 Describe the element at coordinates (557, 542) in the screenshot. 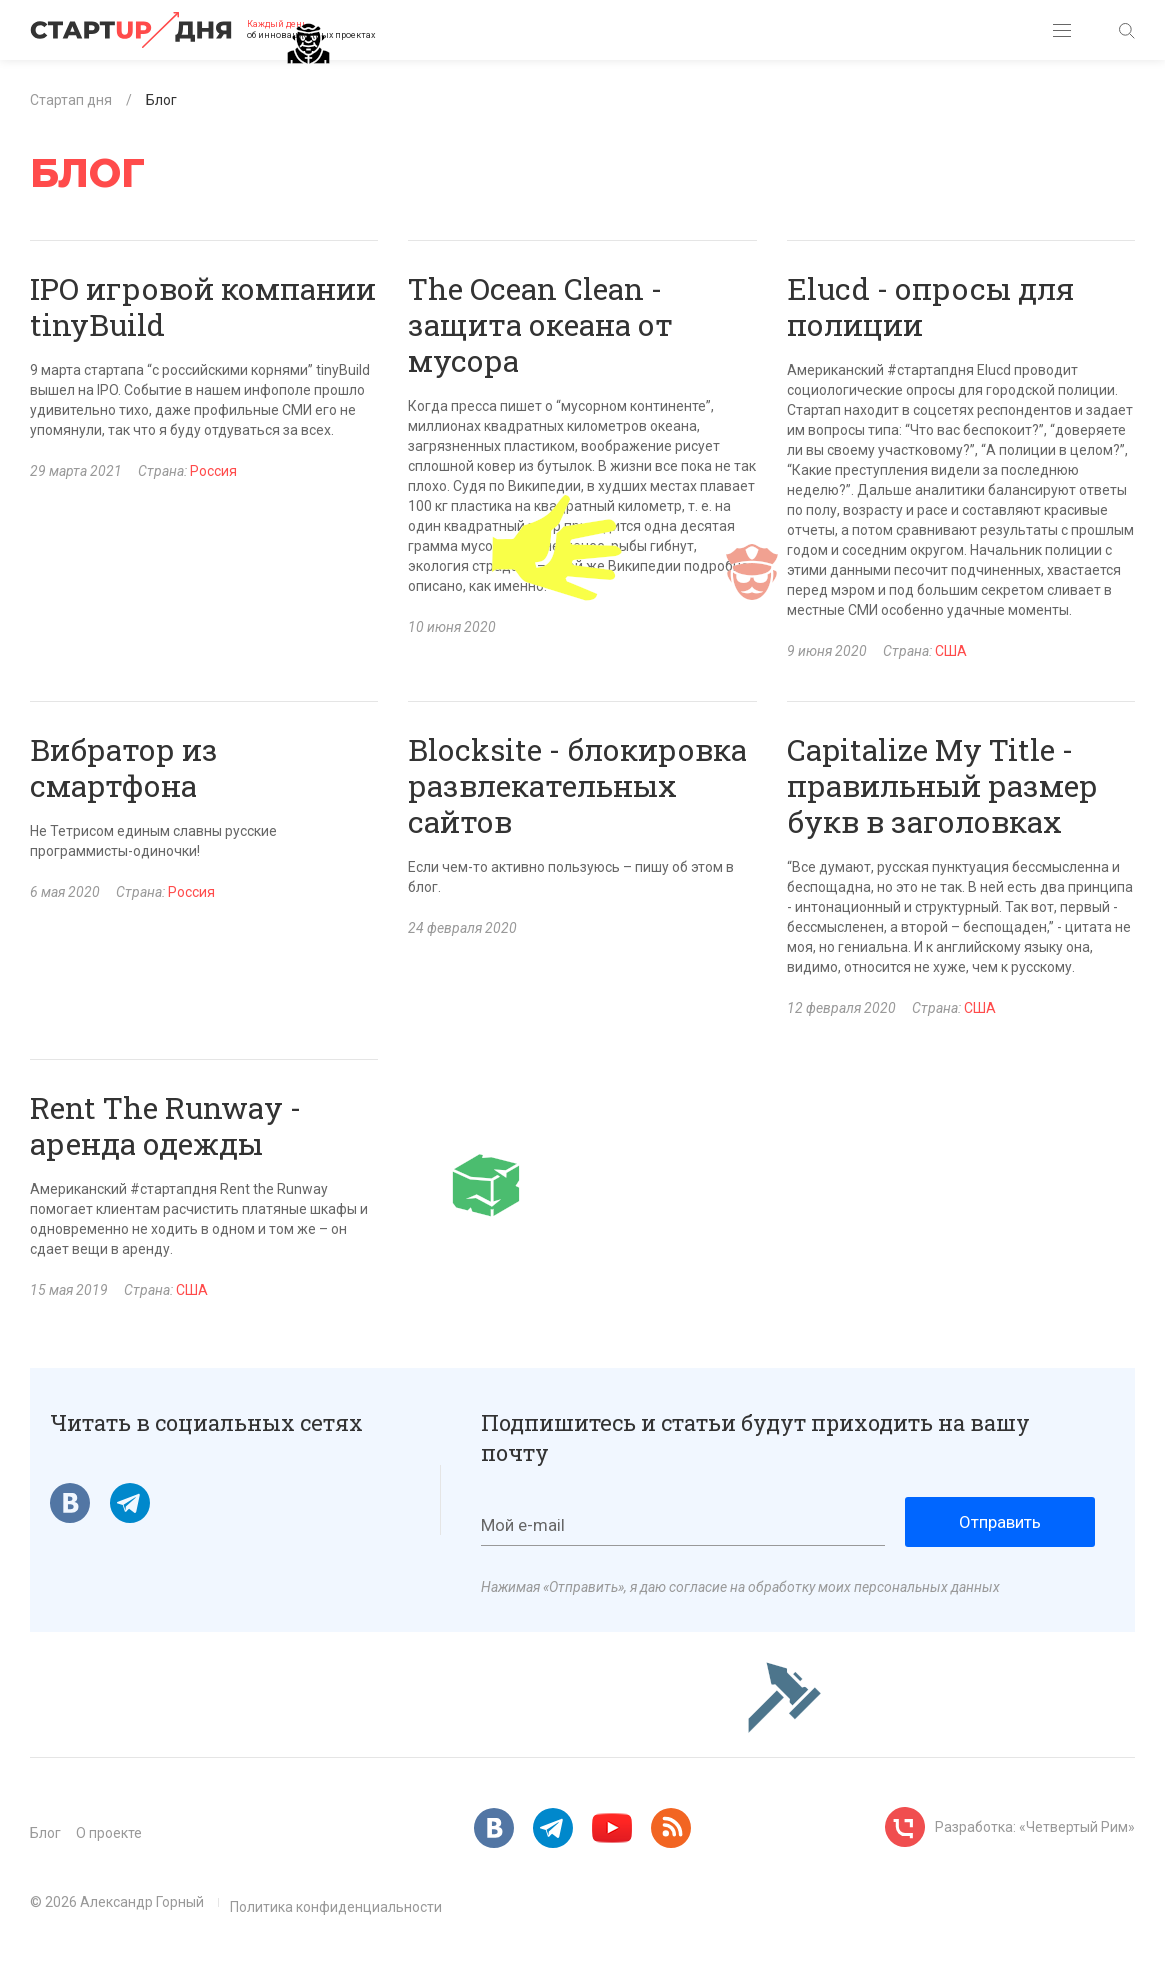

I see `play hand gesture in a game (paper in rock-paper-scissors)` at that location.